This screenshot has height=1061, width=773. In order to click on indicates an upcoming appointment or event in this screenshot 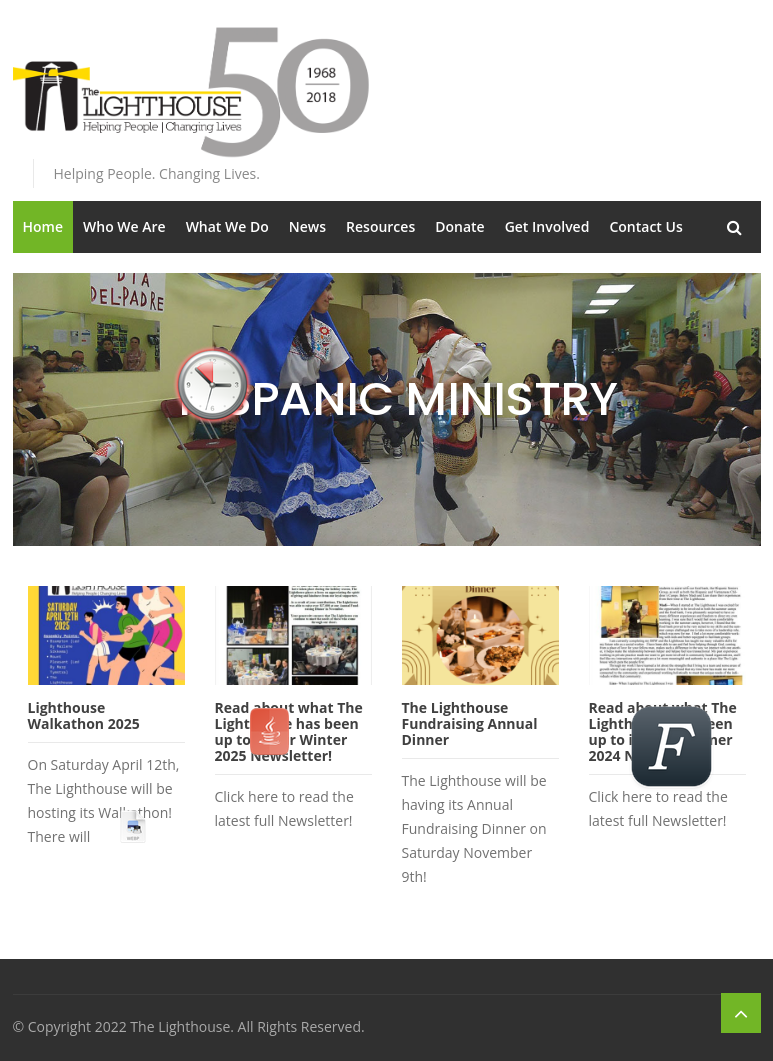, I will do `click(214, 385)`.